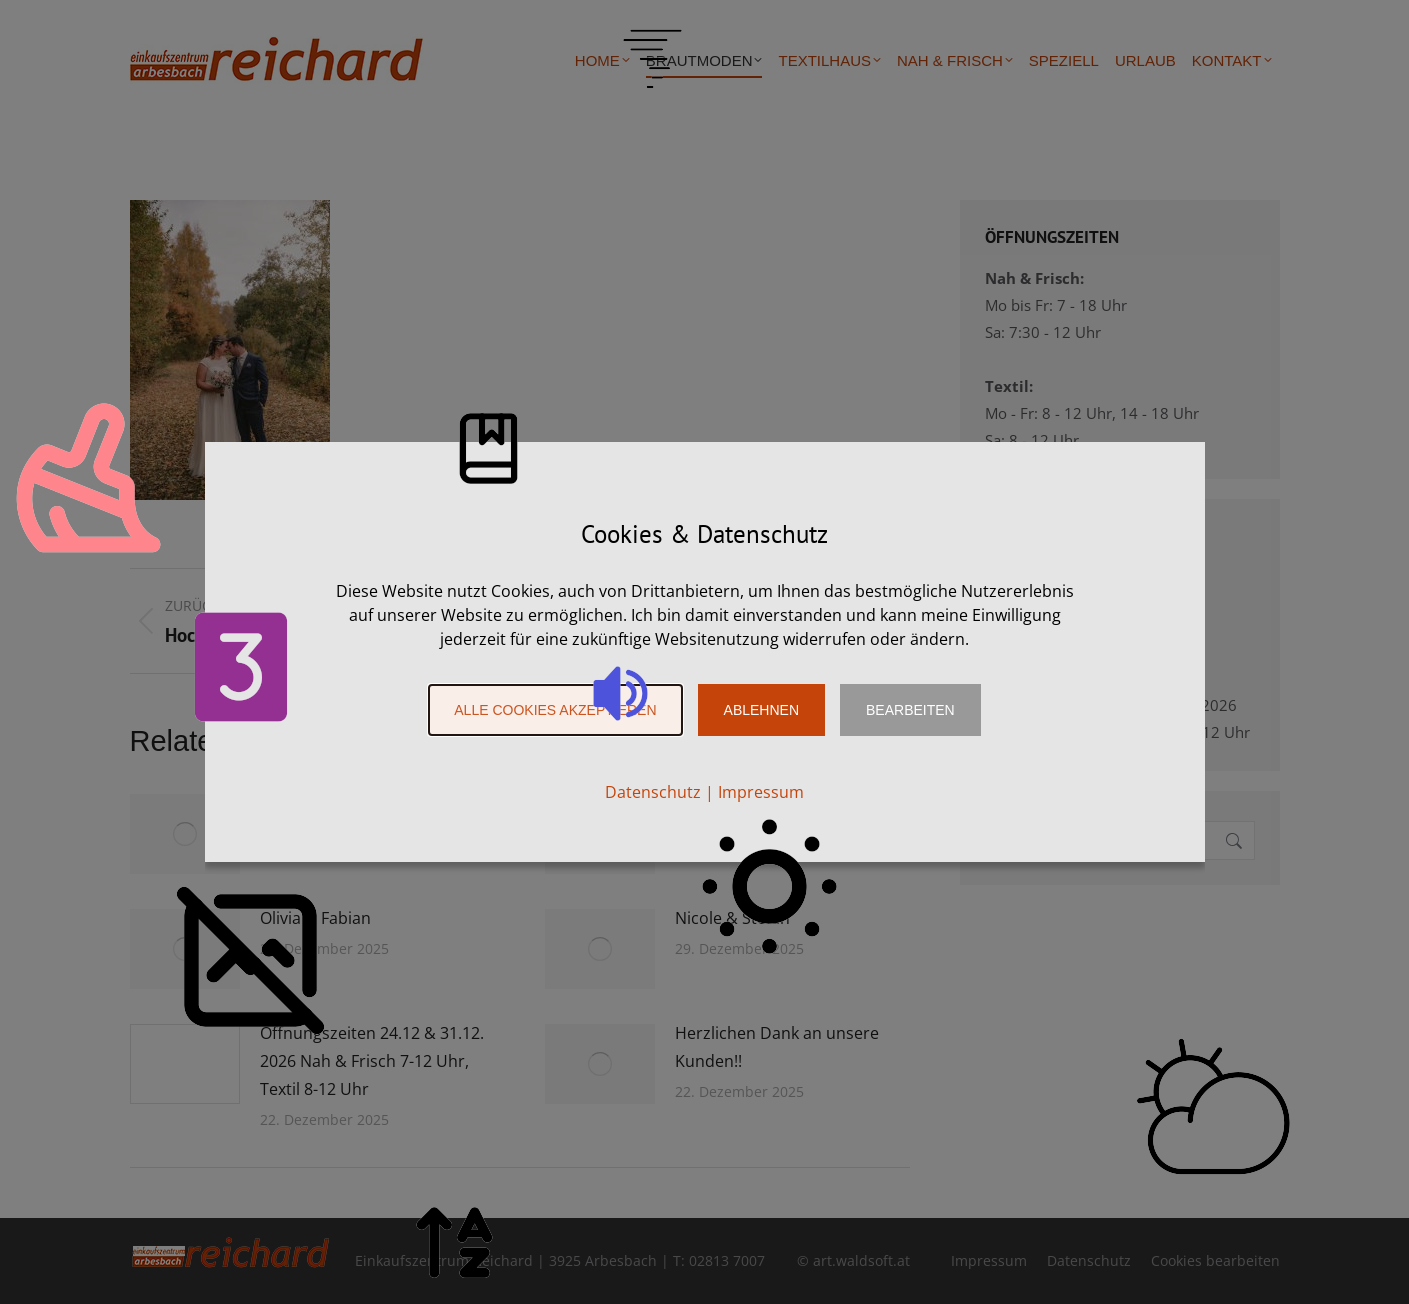 This screenshot has height=1304, width=1409. Describe the element at coordinates (652, 56) in the screenshot. I see `indicates severe weather alert or tornado warning` at that location.